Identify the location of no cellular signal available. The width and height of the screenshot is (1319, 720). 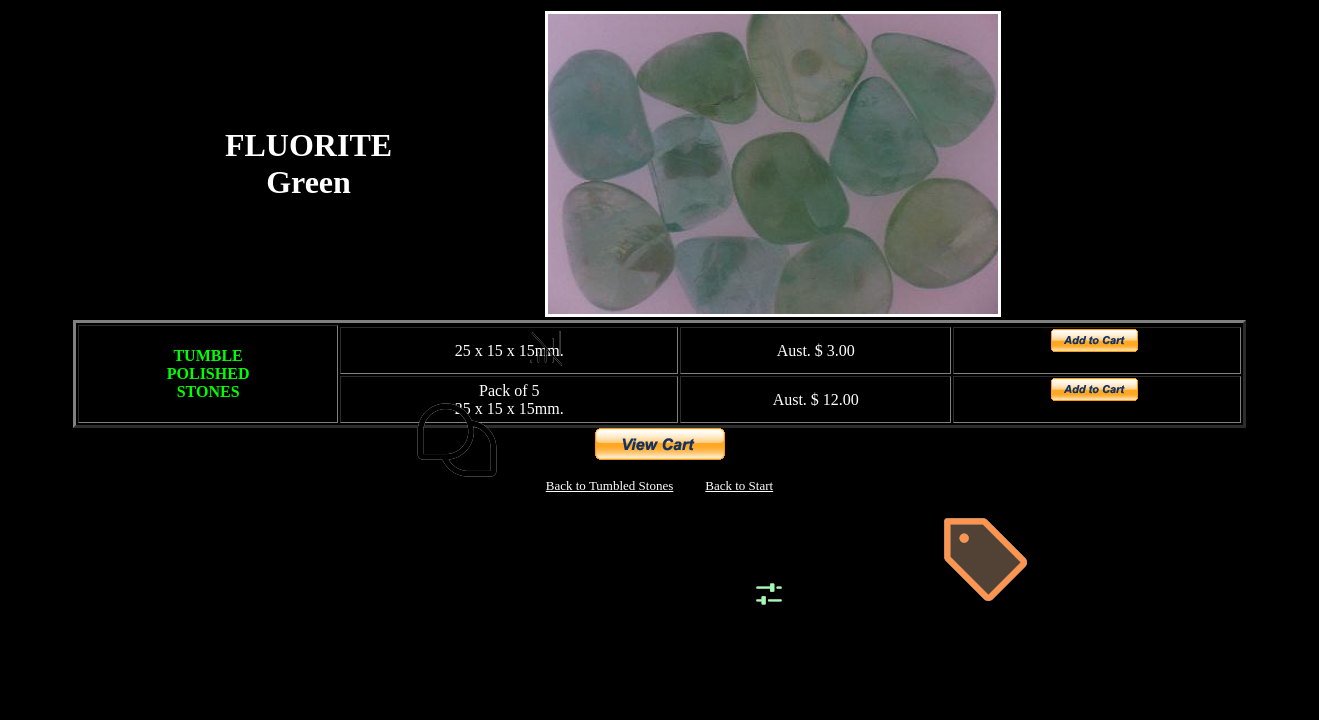
(547, 349).